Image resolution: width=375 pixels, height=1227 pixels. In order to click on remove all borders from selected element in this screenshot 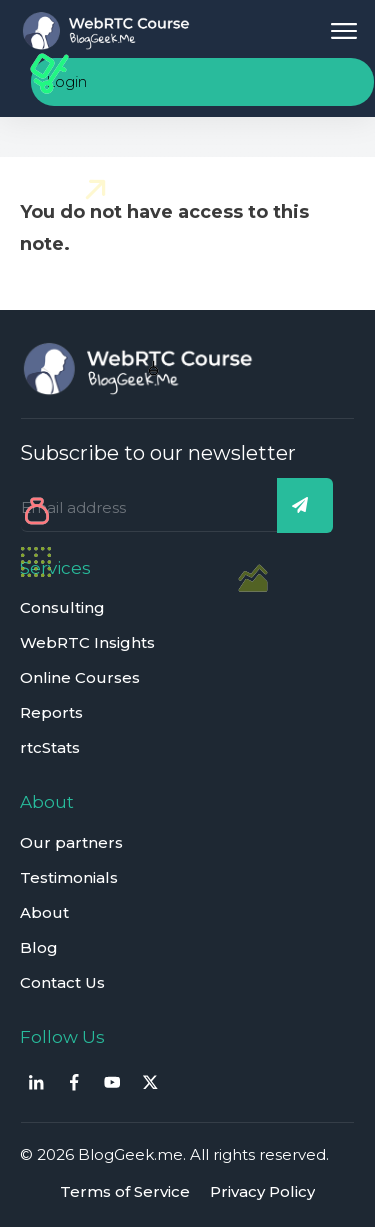, I will do `click(36, 562)`.